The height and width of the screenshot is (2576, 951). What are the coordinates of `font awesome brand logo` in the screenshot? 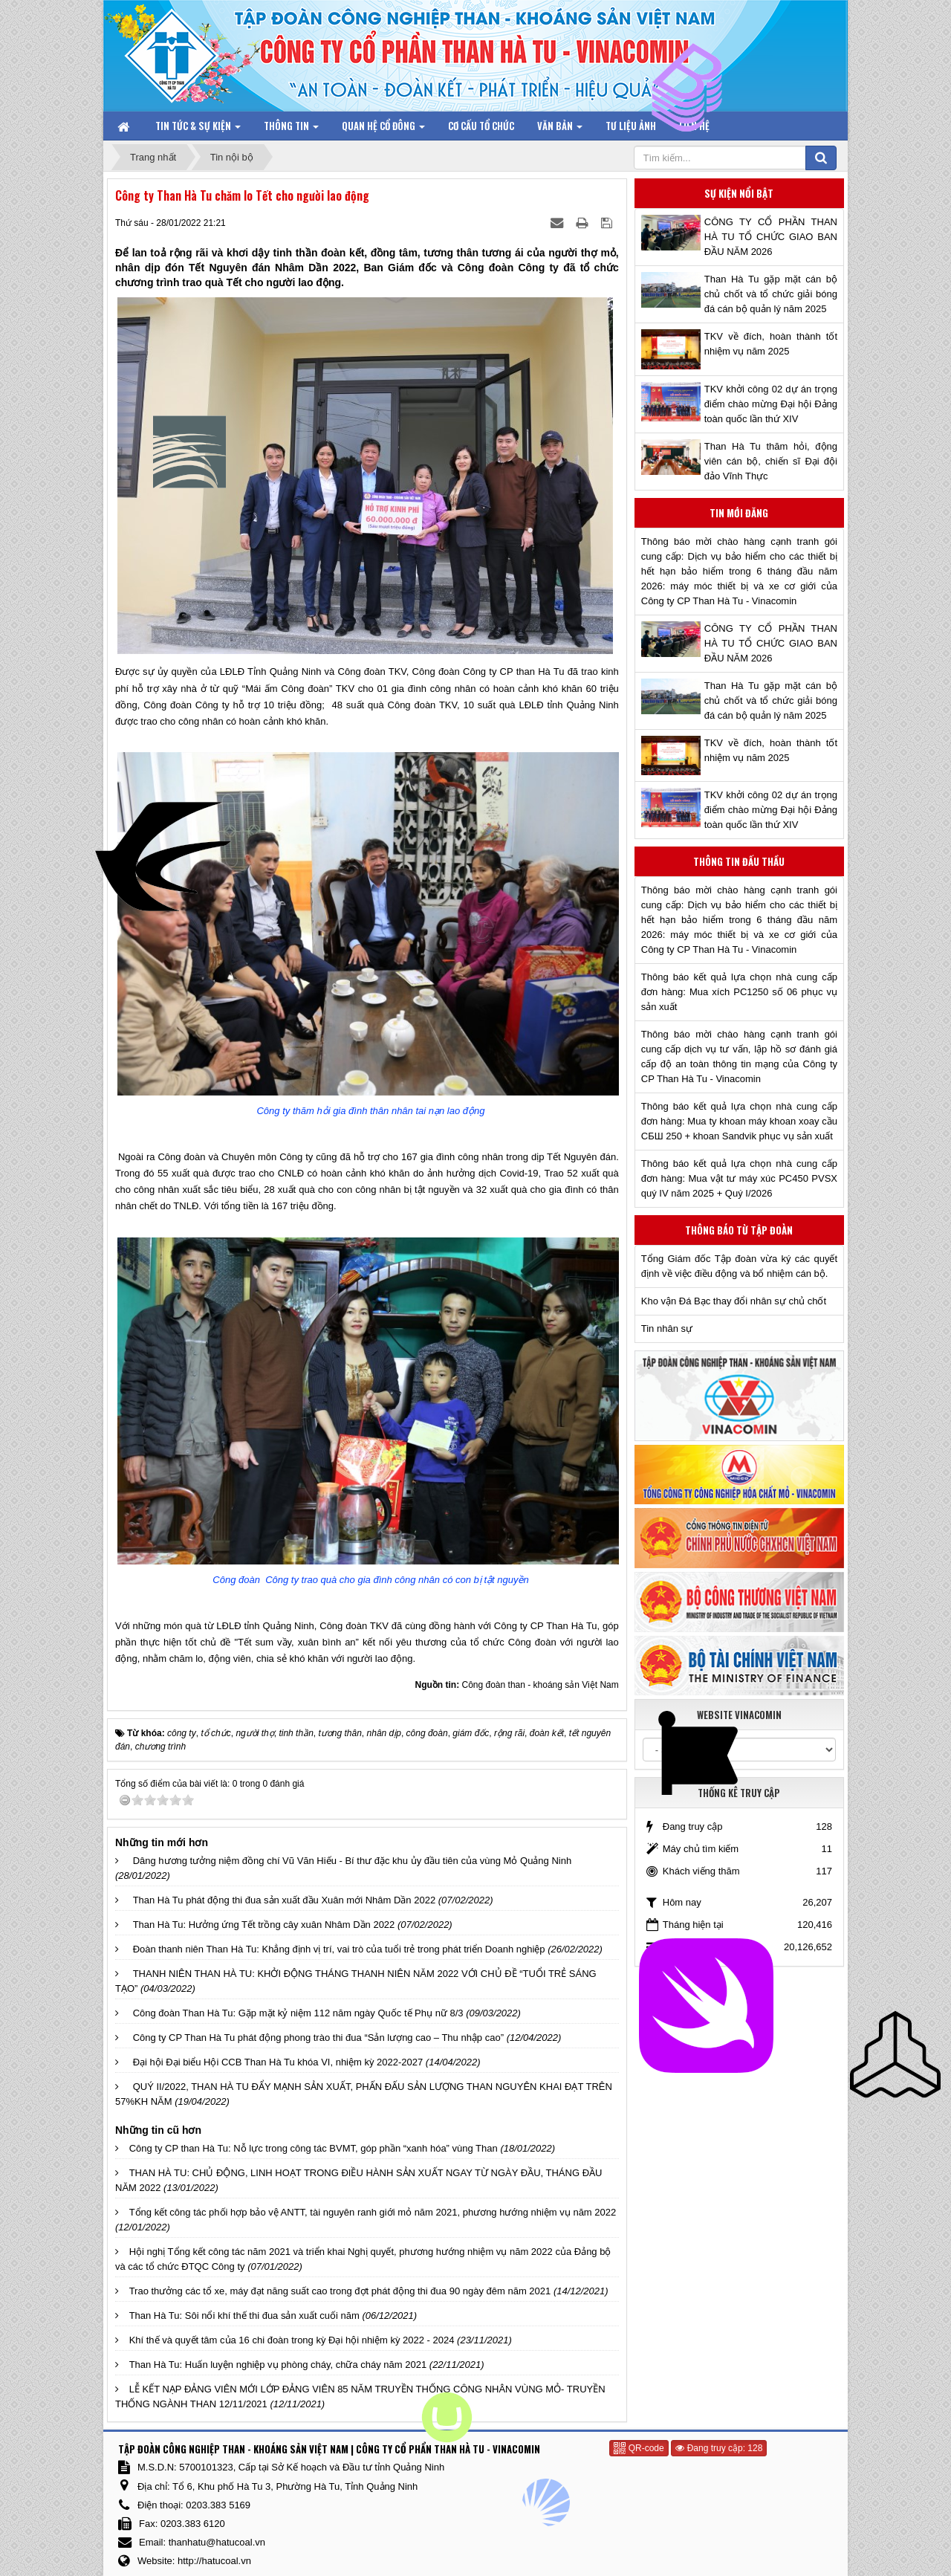 It's located at (698, 1753).